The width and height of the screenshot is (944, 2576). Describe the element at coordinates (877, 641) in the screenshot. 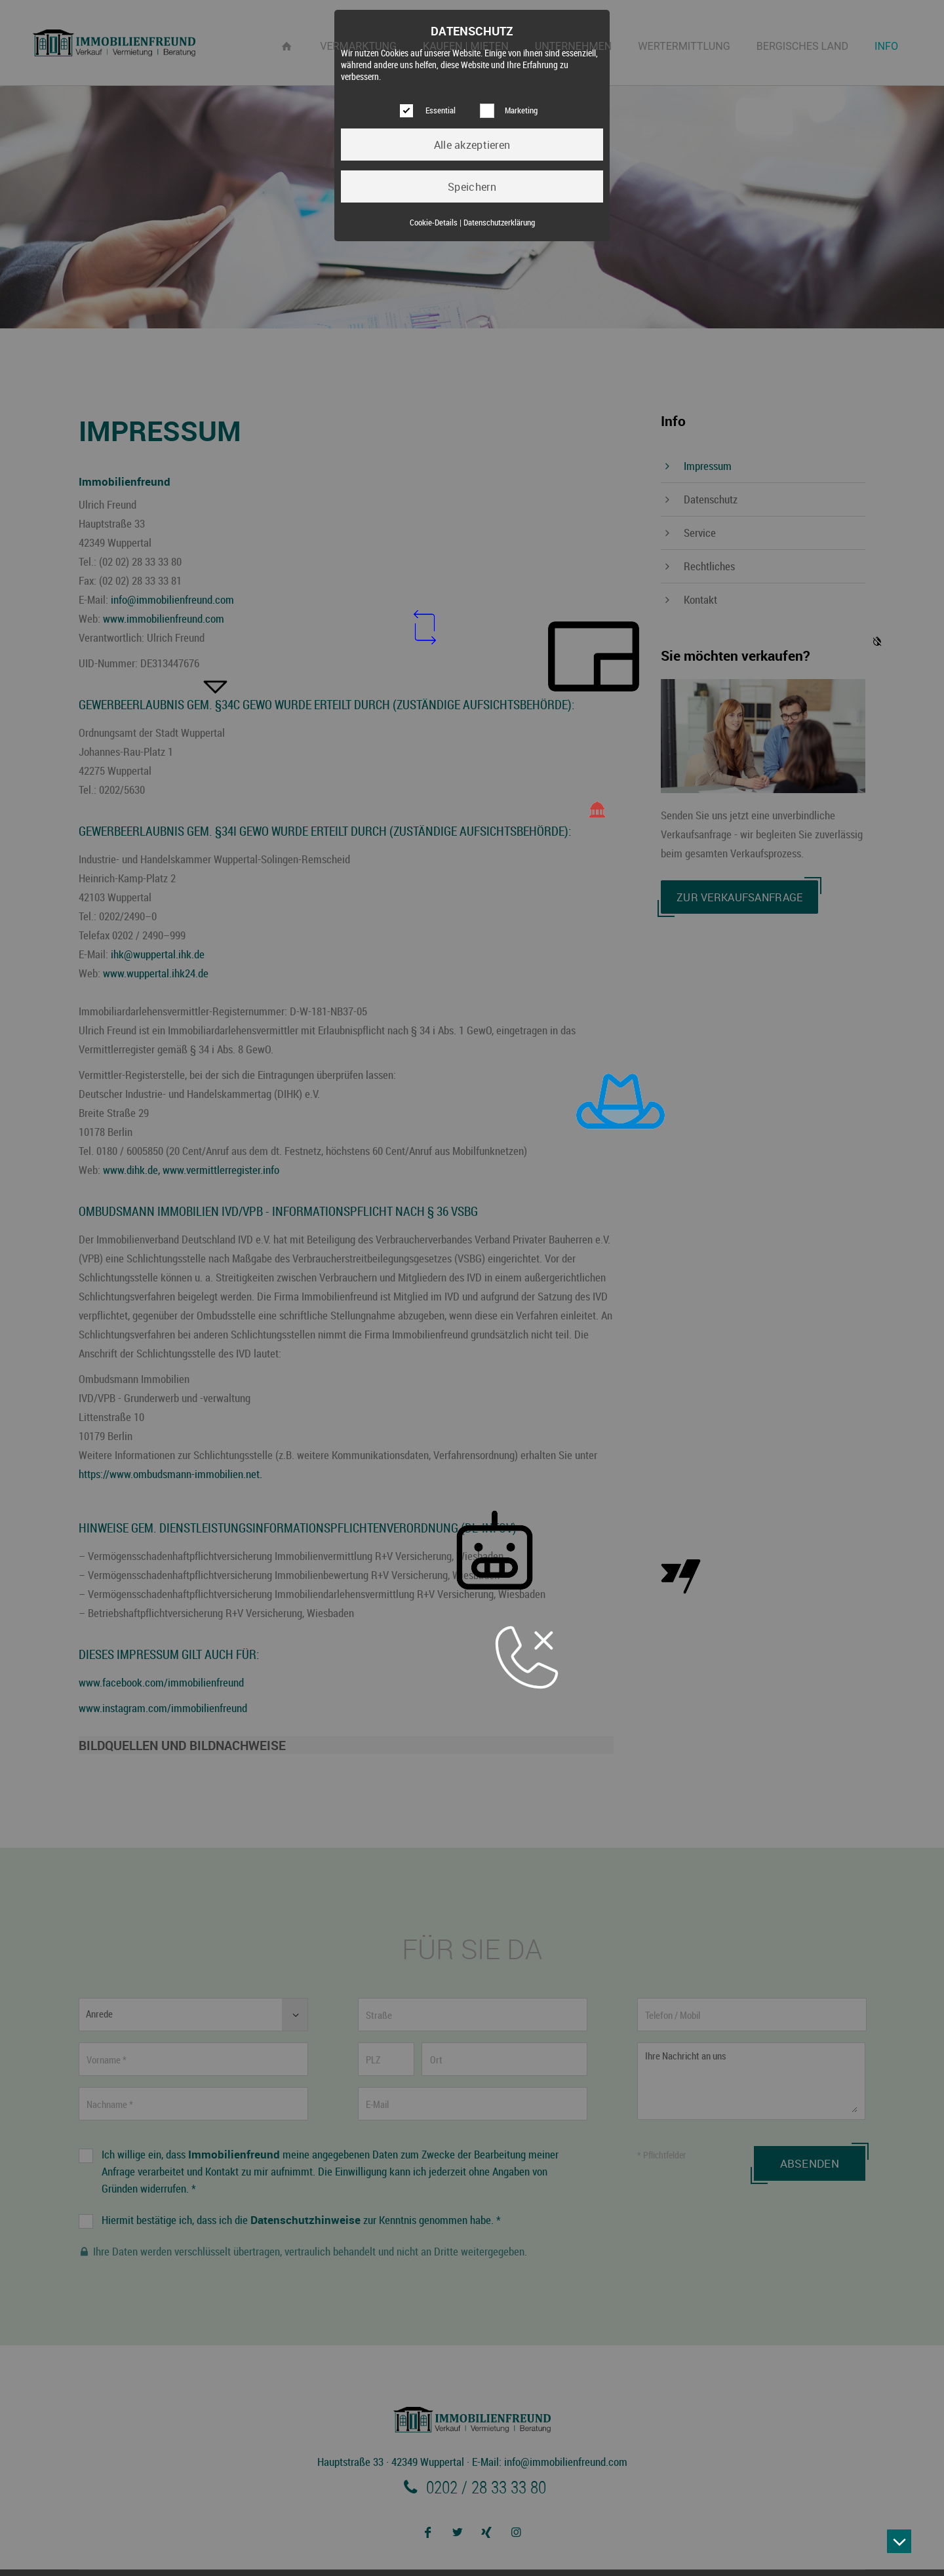

I see `disable color inversion mode` at that location.